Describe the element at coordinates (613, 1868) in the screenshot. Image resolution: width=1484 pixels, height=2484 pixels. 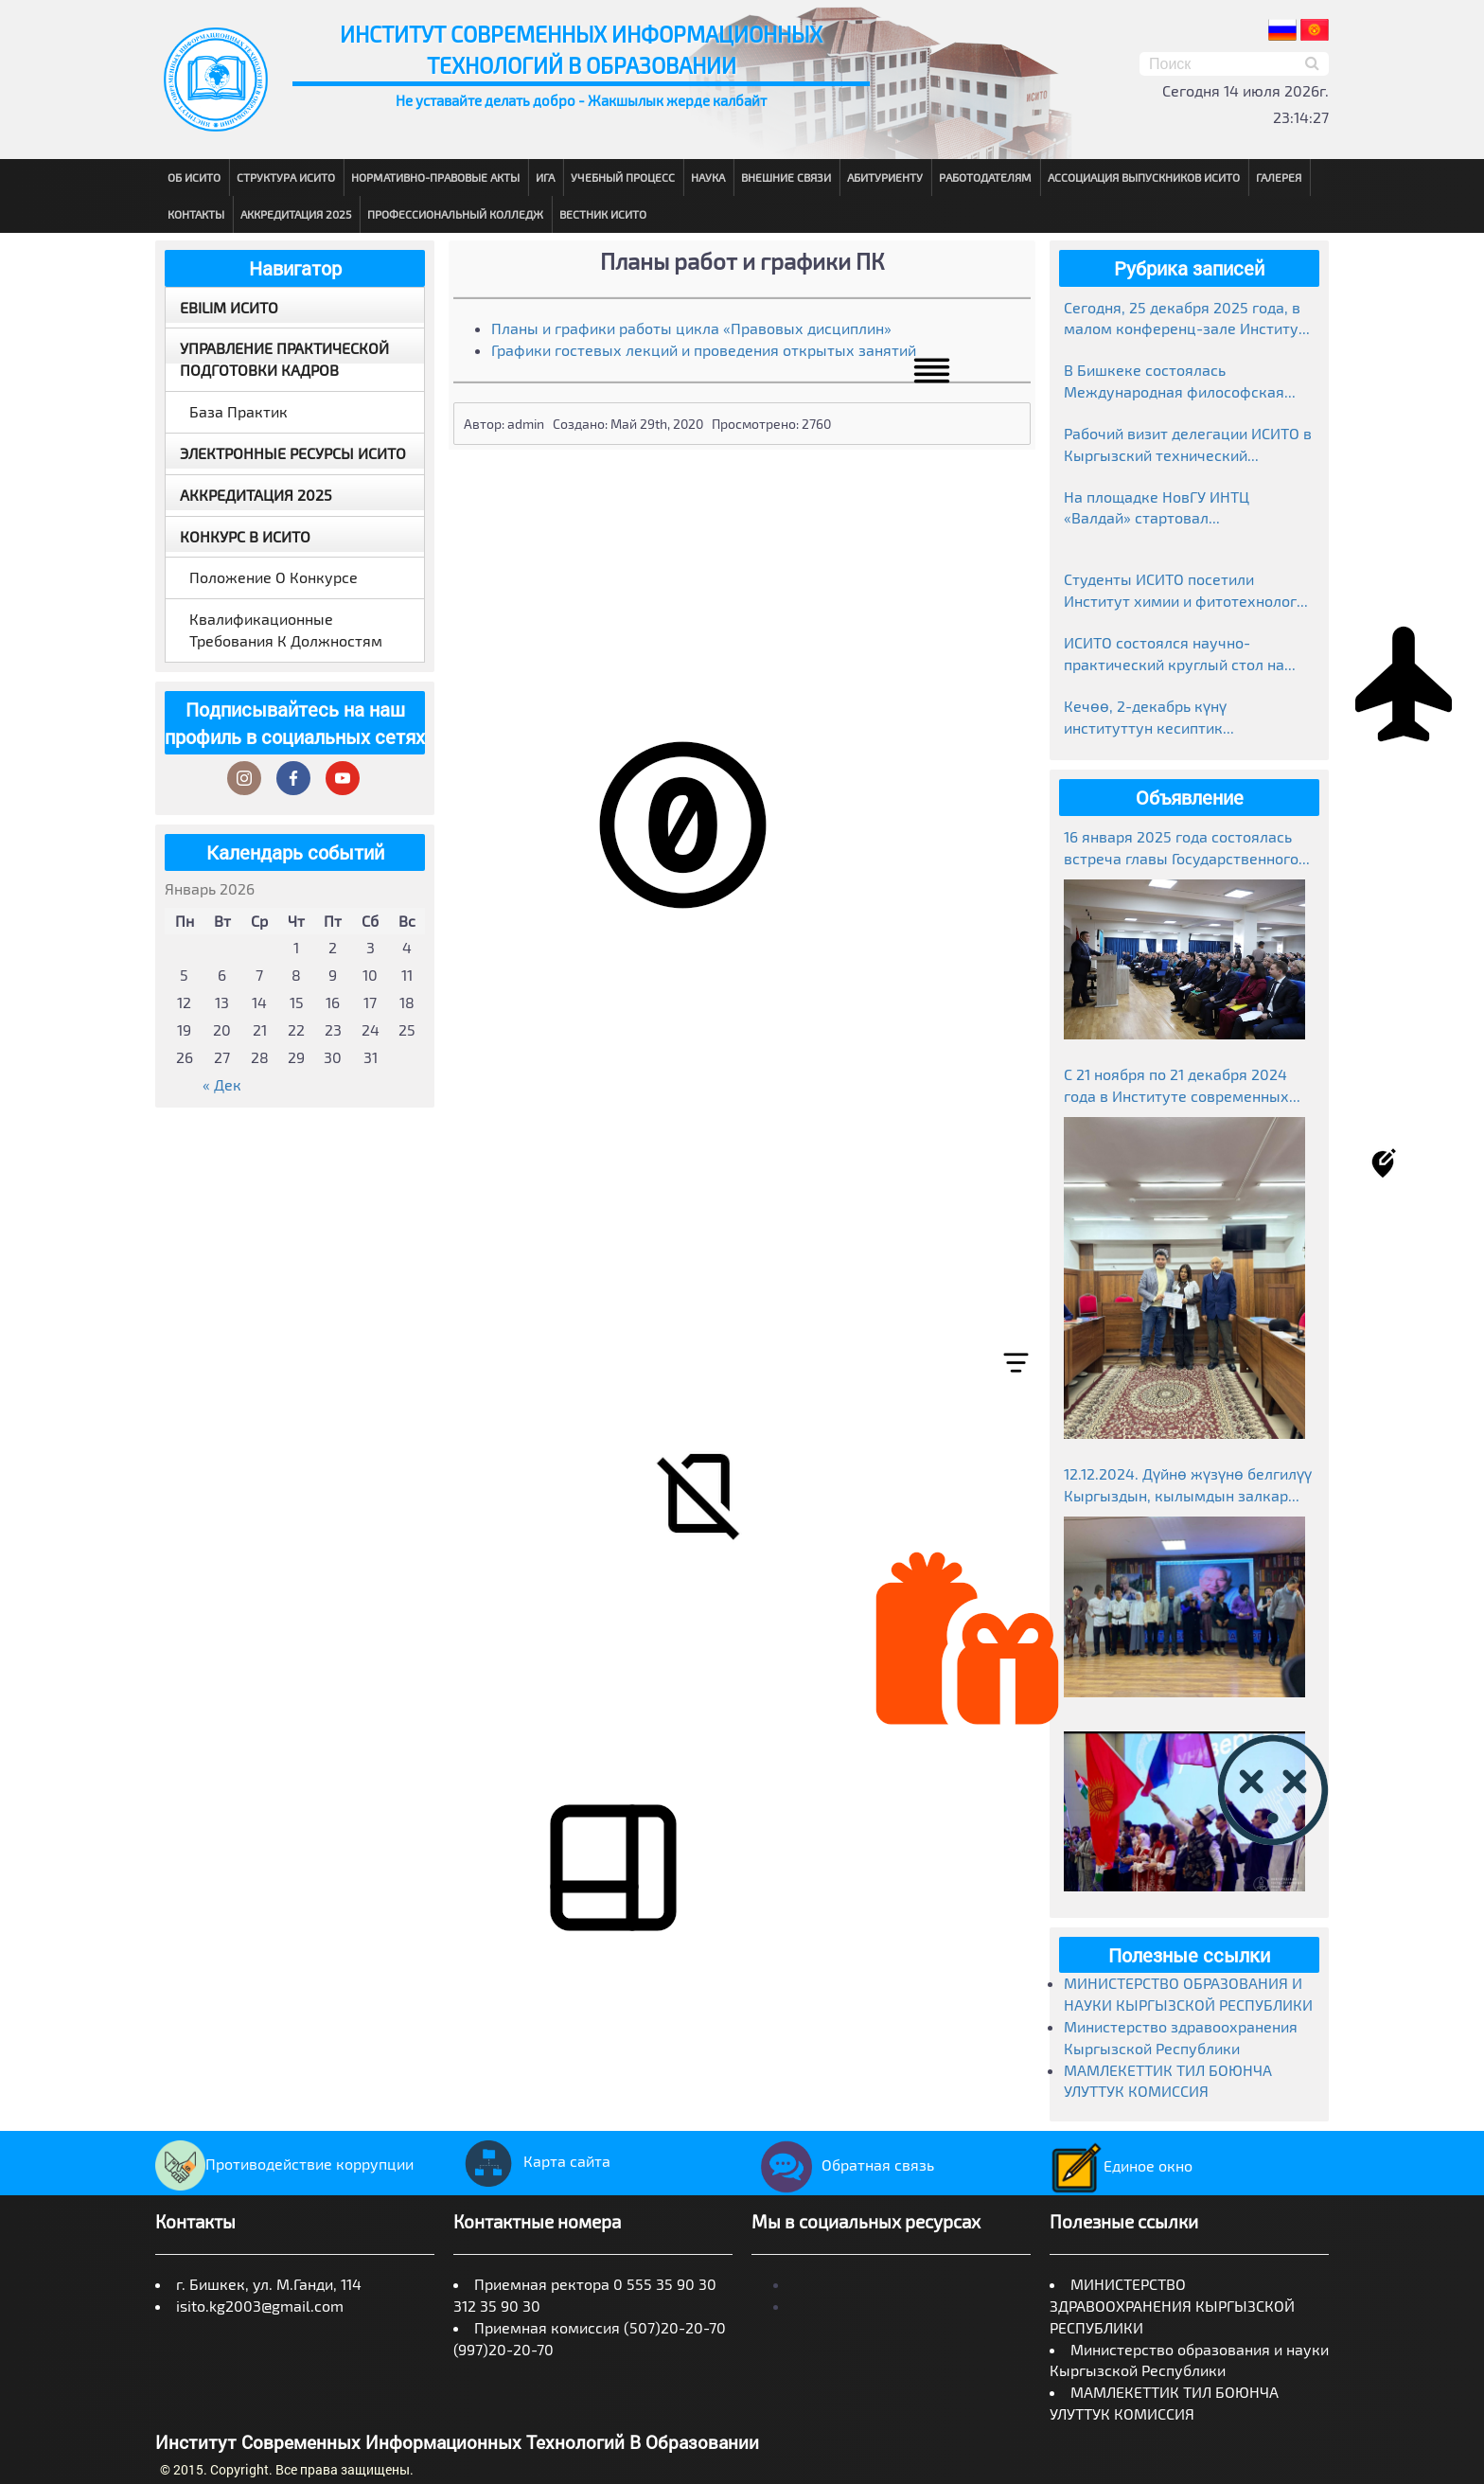
I see `toggle right and bottom panel layout` at that location.